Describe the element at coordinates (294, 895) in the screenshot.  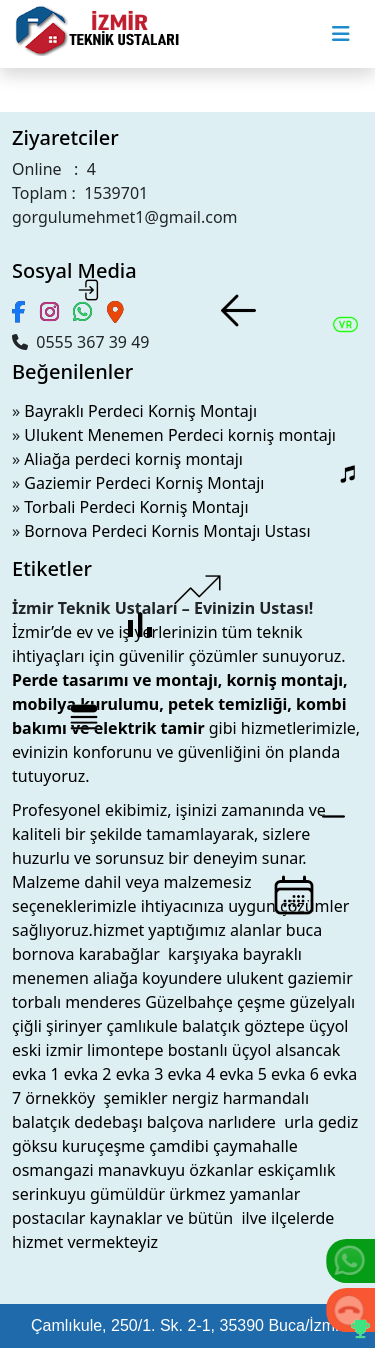
I see `view calendar with scheduled events` at that location.